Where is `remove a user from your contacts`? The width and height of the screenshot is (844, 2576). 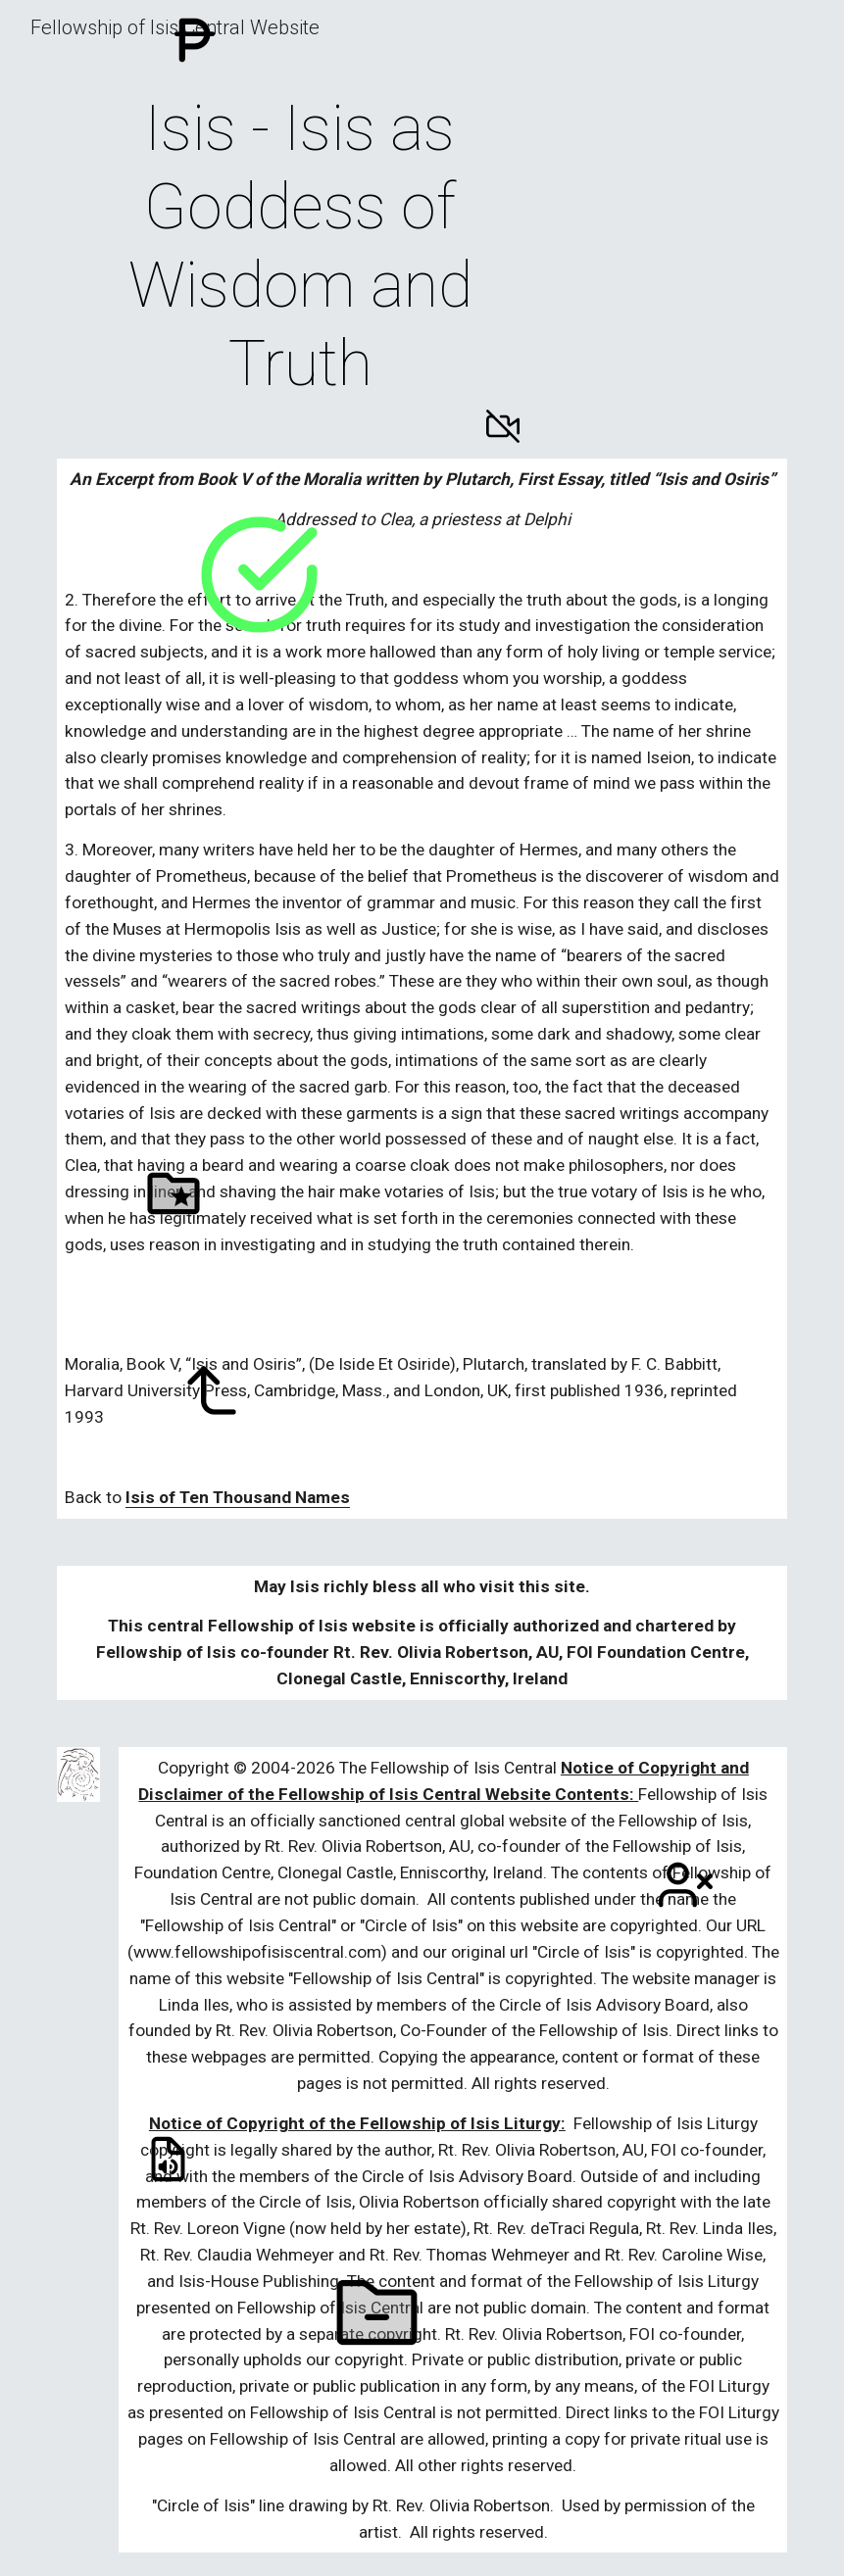
remove a user from your contacts is located at coordinates (685, 1884).